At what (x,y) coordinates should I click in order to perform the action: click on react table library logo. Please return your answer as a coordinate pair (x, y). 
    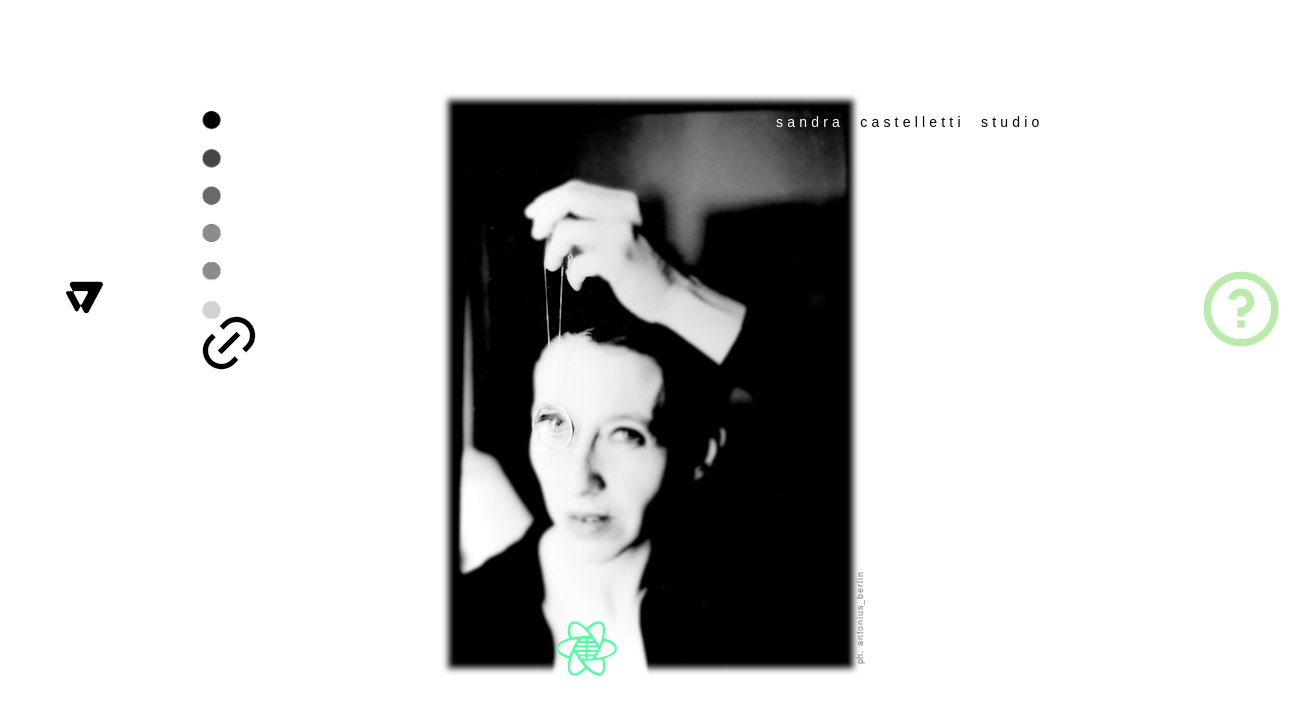
    Looking at the image, I should click on (586, 648).